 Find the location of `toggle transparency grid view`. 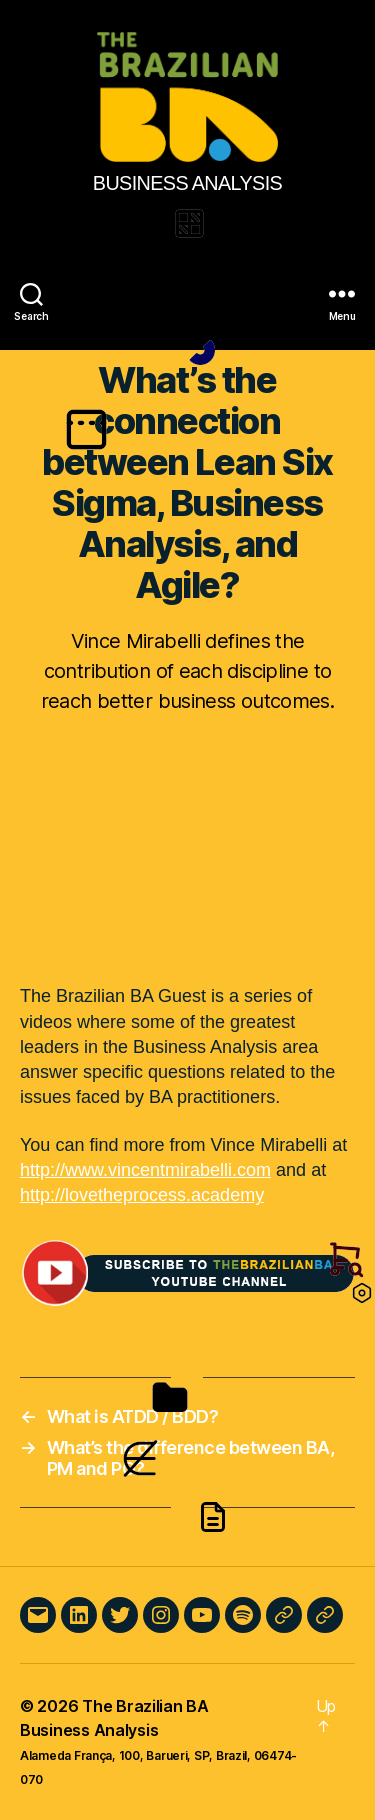

toggle transparency grid view is located at coordinates (189, 223).